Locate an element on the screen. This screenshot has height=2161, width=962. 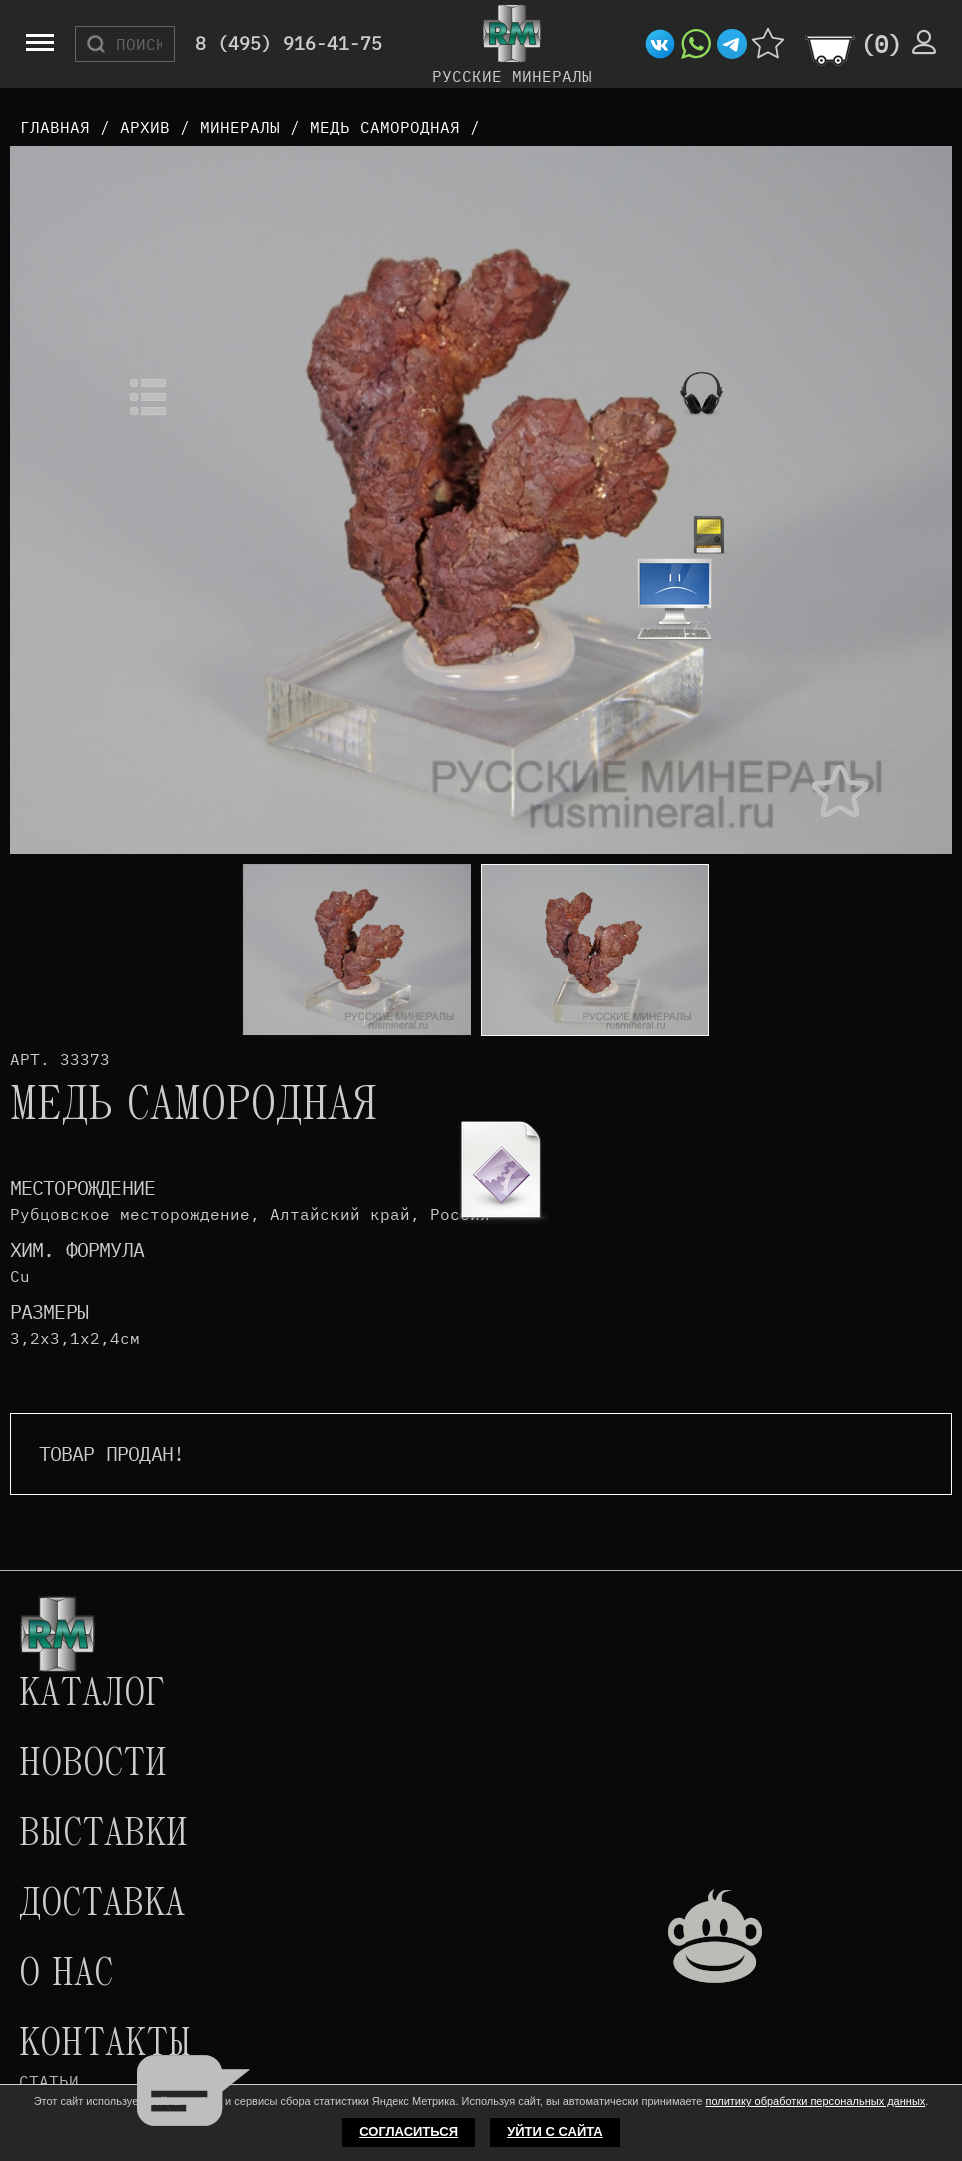
indicates a system error or computer malfunction is located at coordinates (674, 600).